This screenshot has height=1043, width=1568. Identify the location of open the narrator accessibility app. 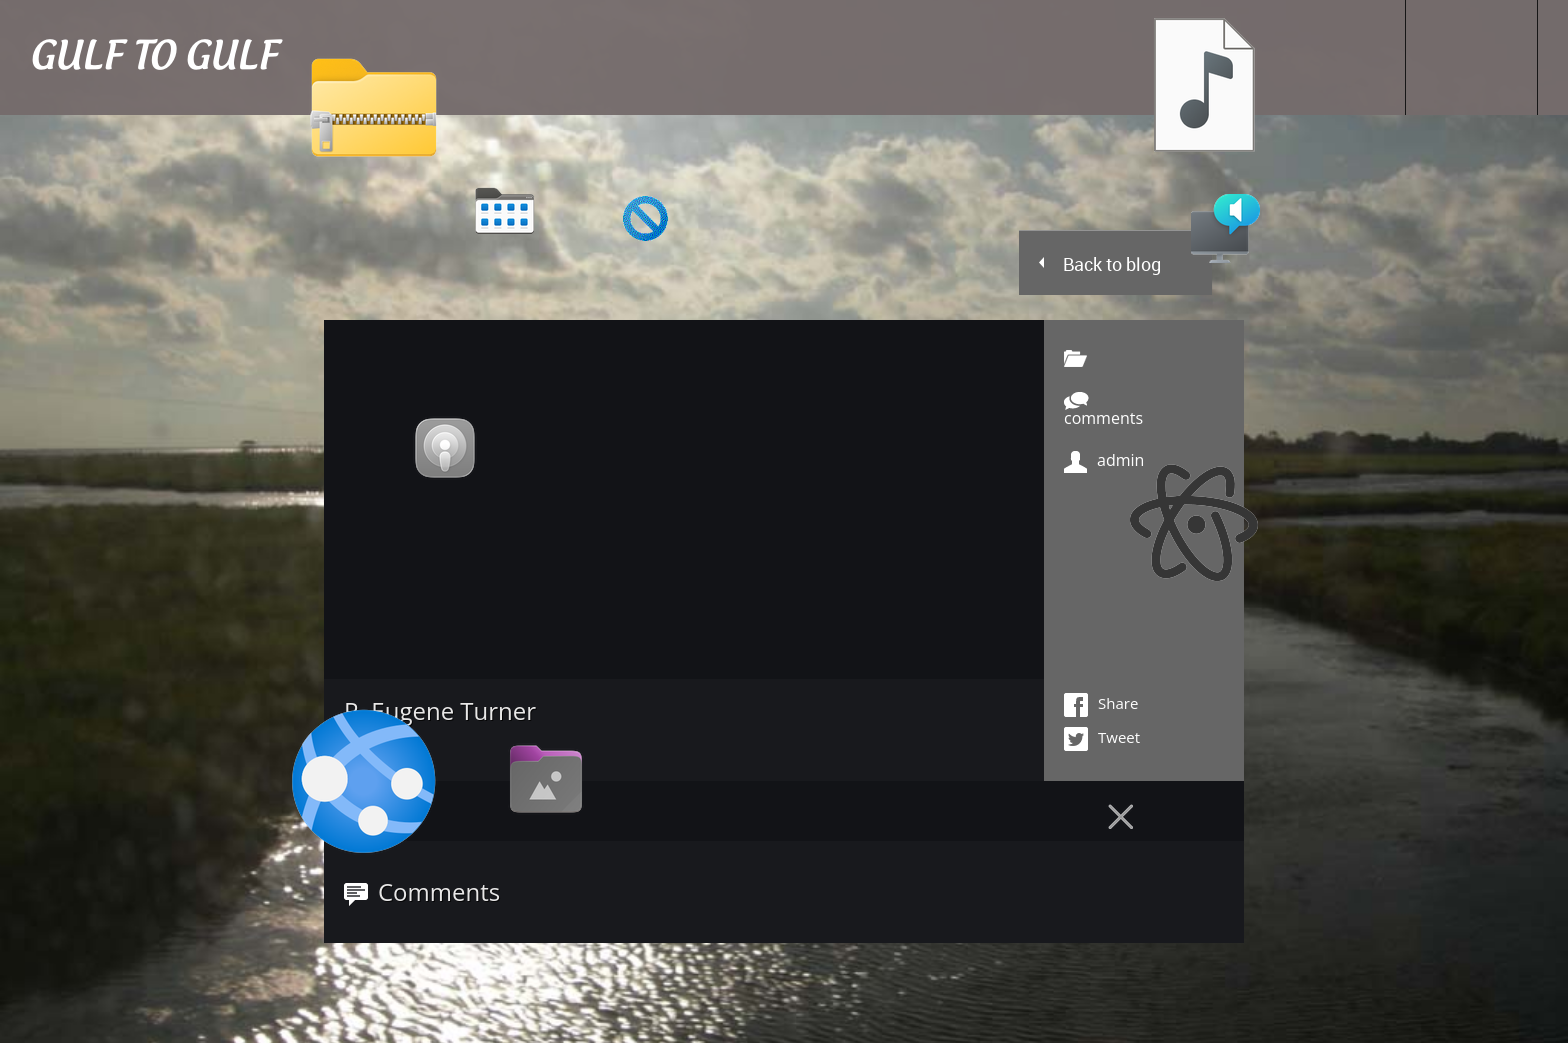
(1225, 228).